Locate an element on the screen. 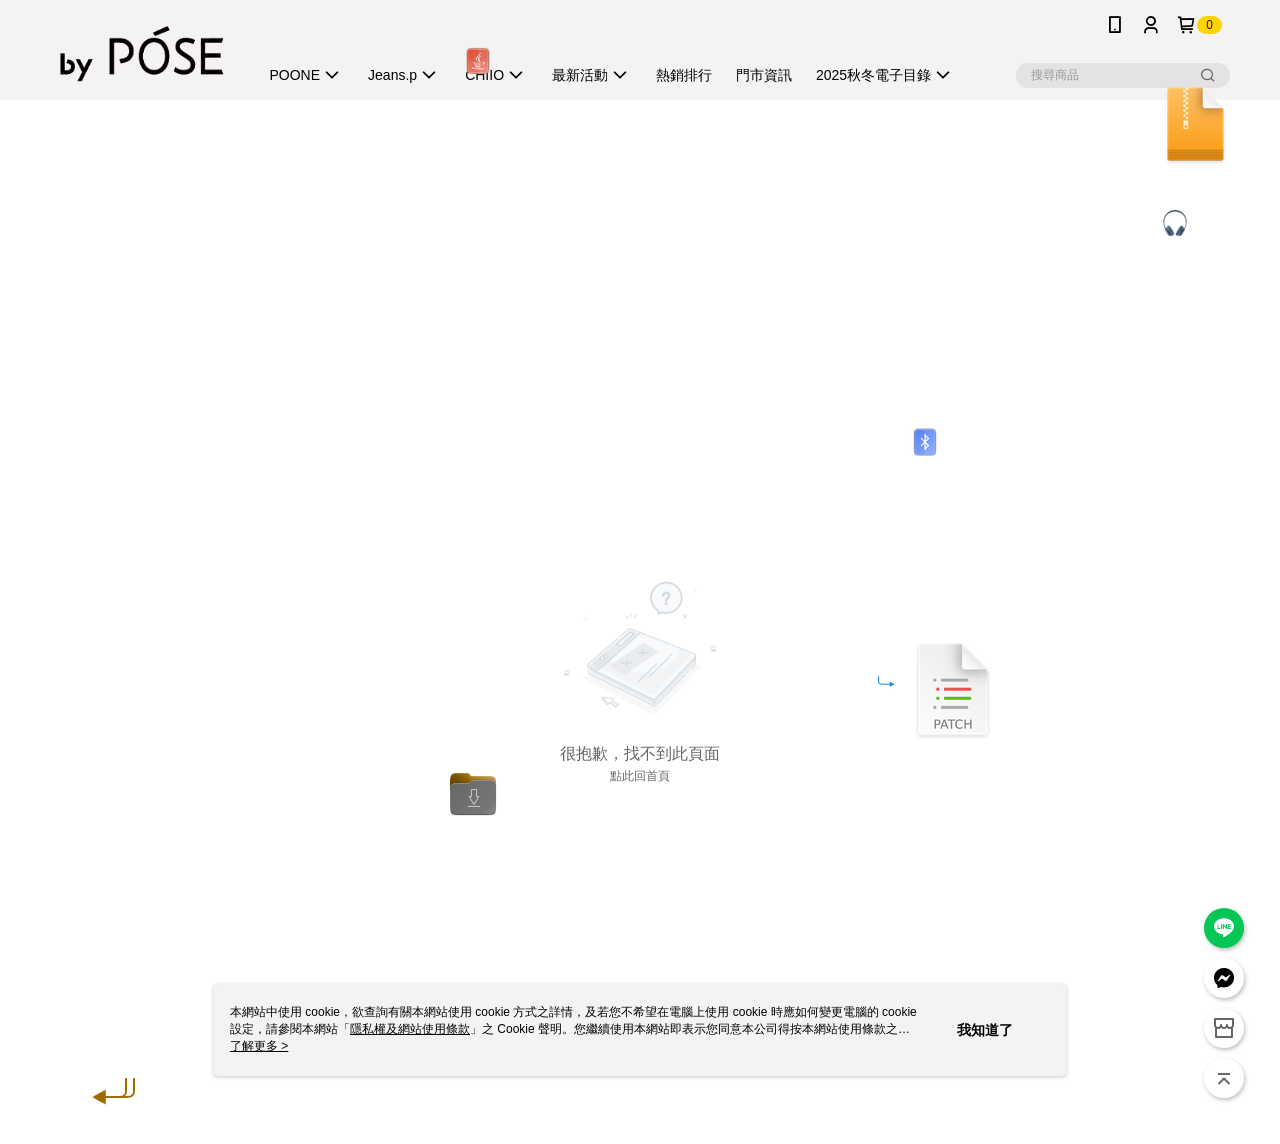 The height and width of the screenshot is (1144, 1280). forward an email to another recipient is located at coordinates (886, 680).